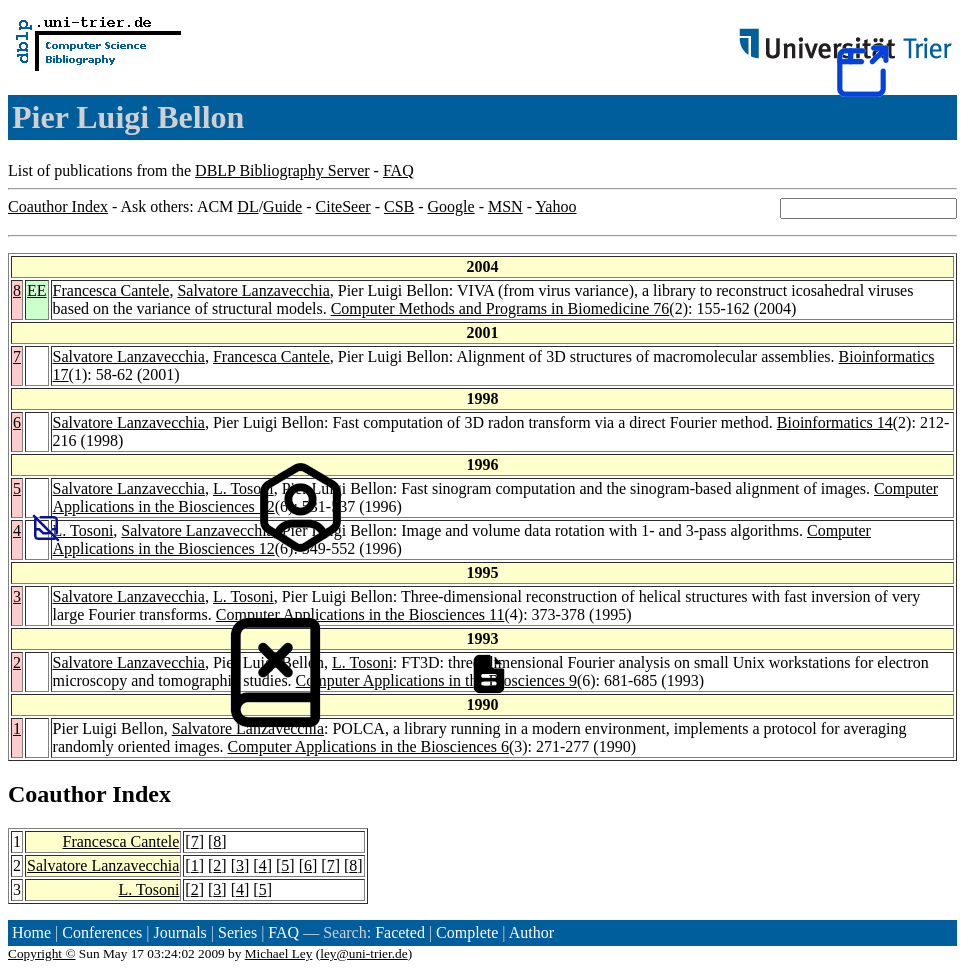 Image resolution: width=965 pixels, height=978 pixels. I want to click on remove a book from your library, so click(275, 672).